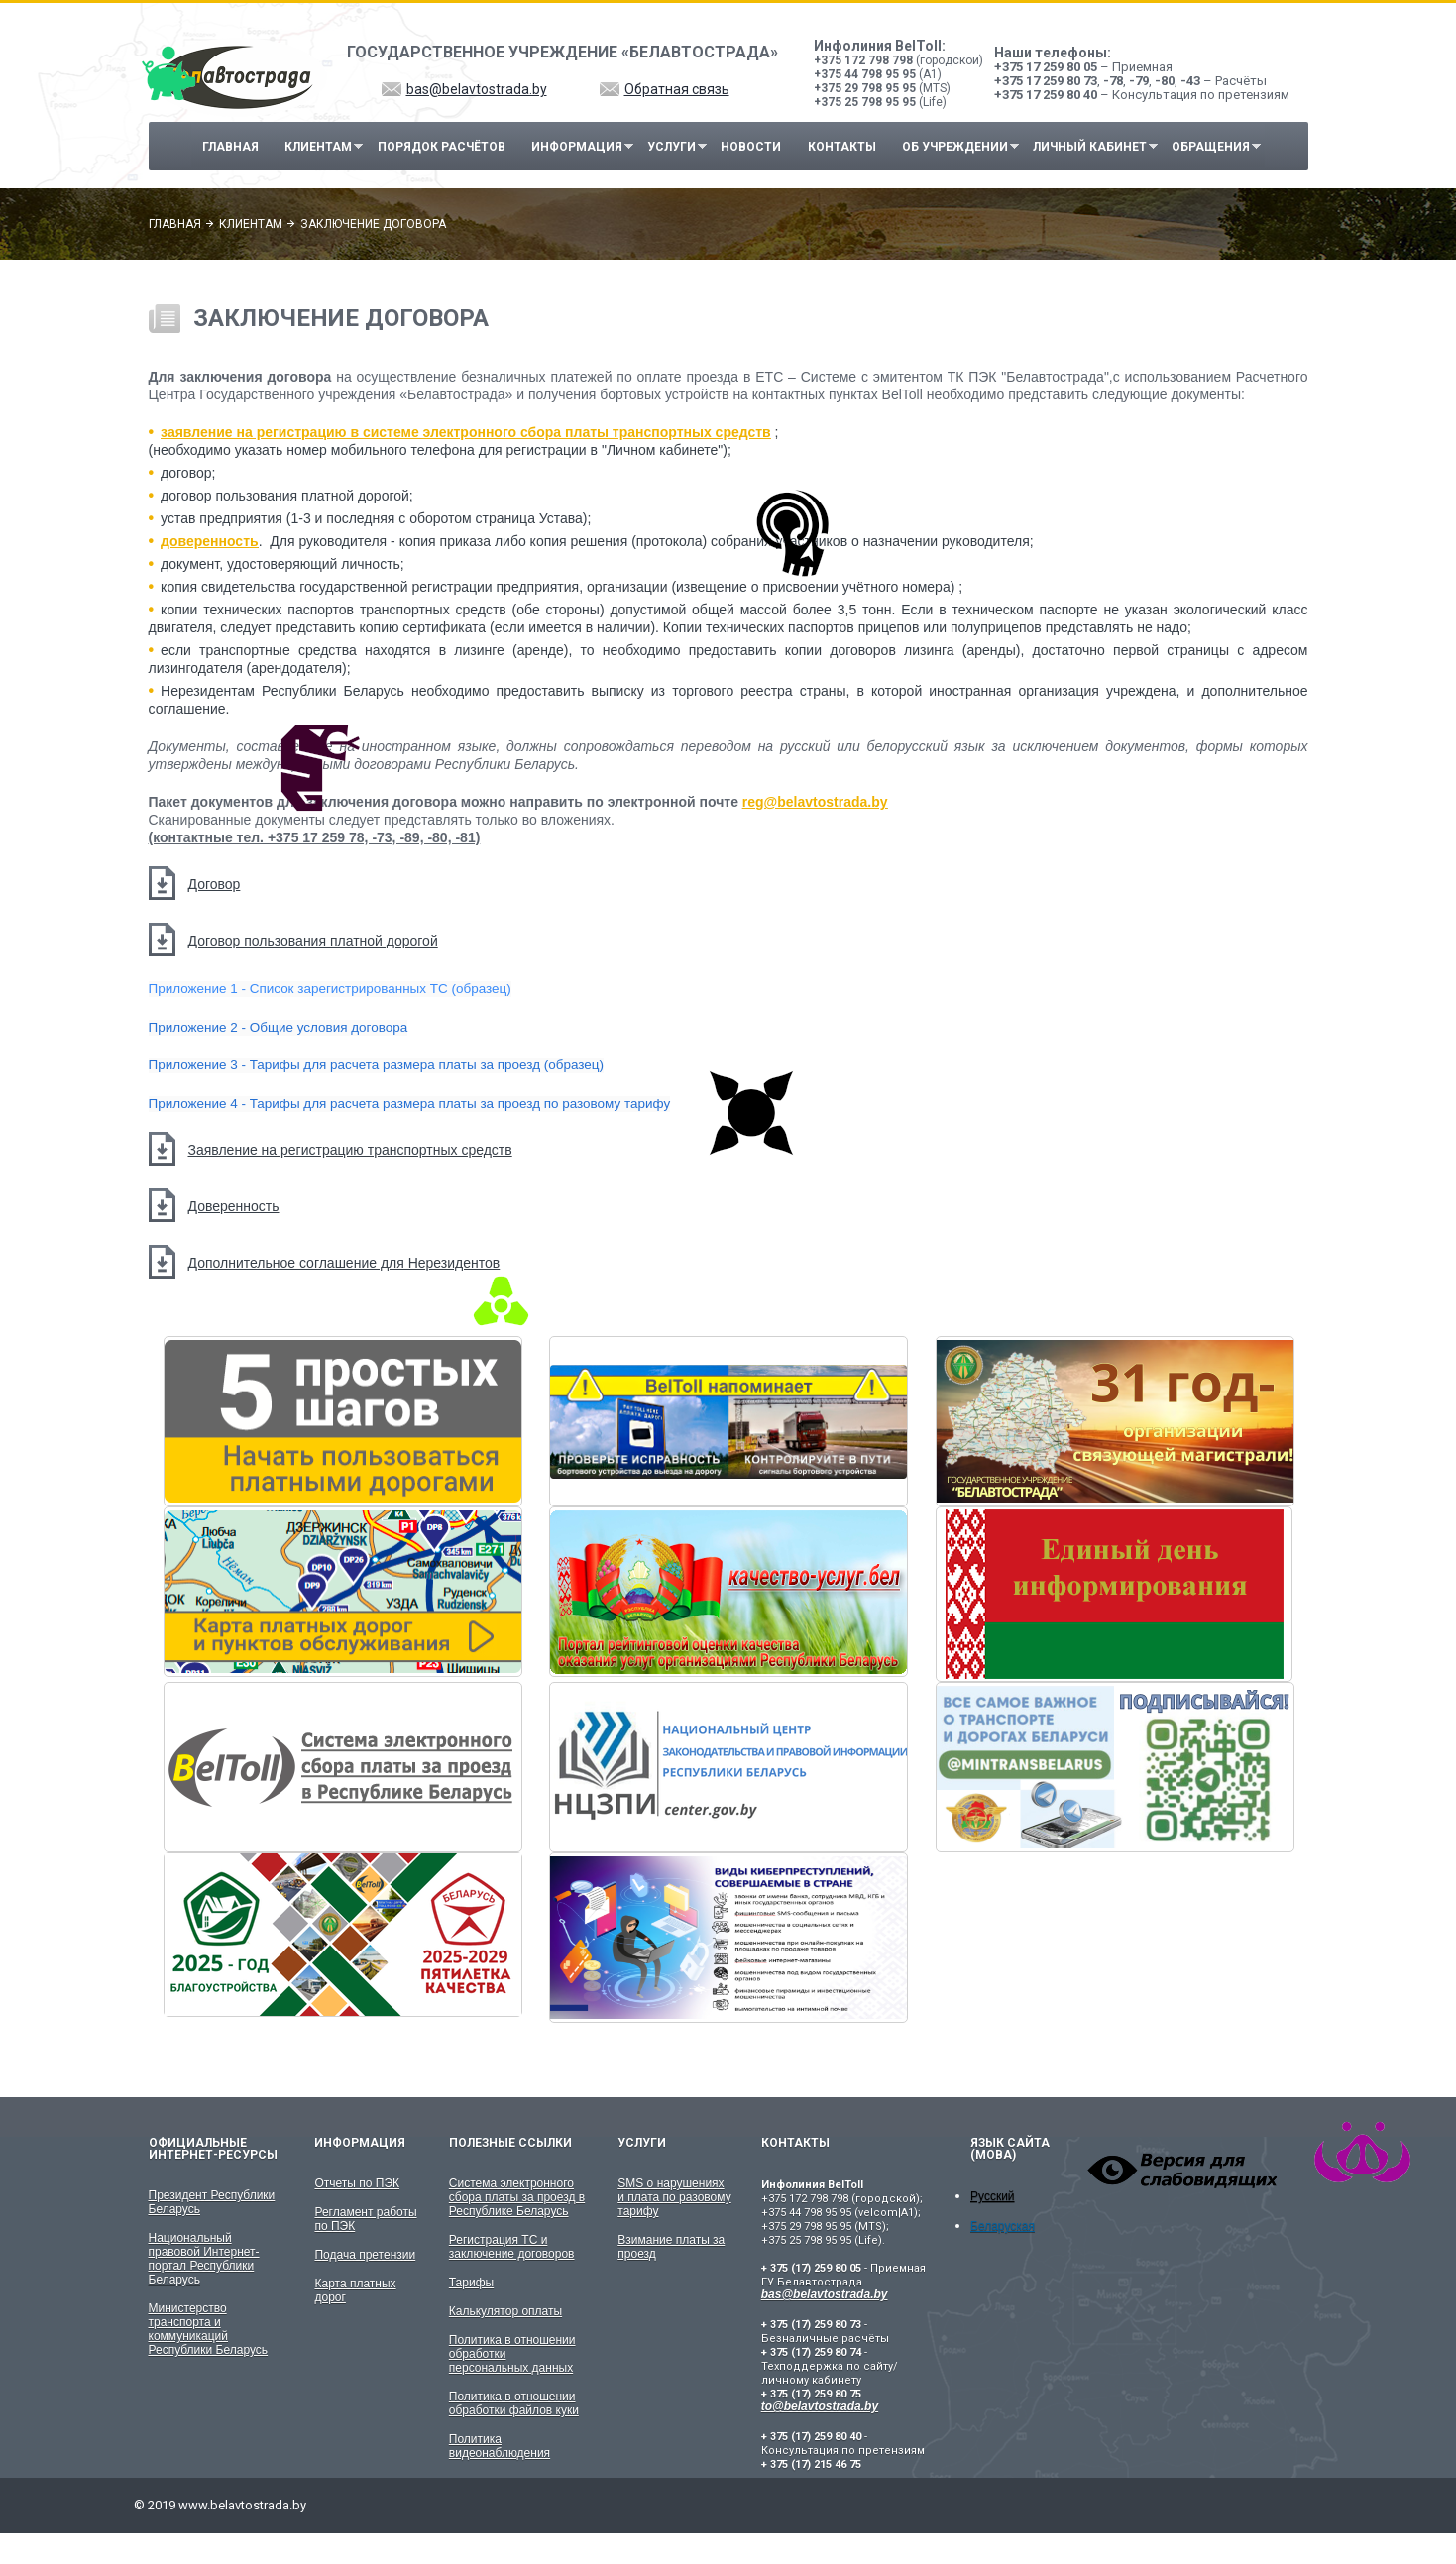 This screenshot has width=1456, height=2564. I want to click on access savings or budget features, so click(168, 74).